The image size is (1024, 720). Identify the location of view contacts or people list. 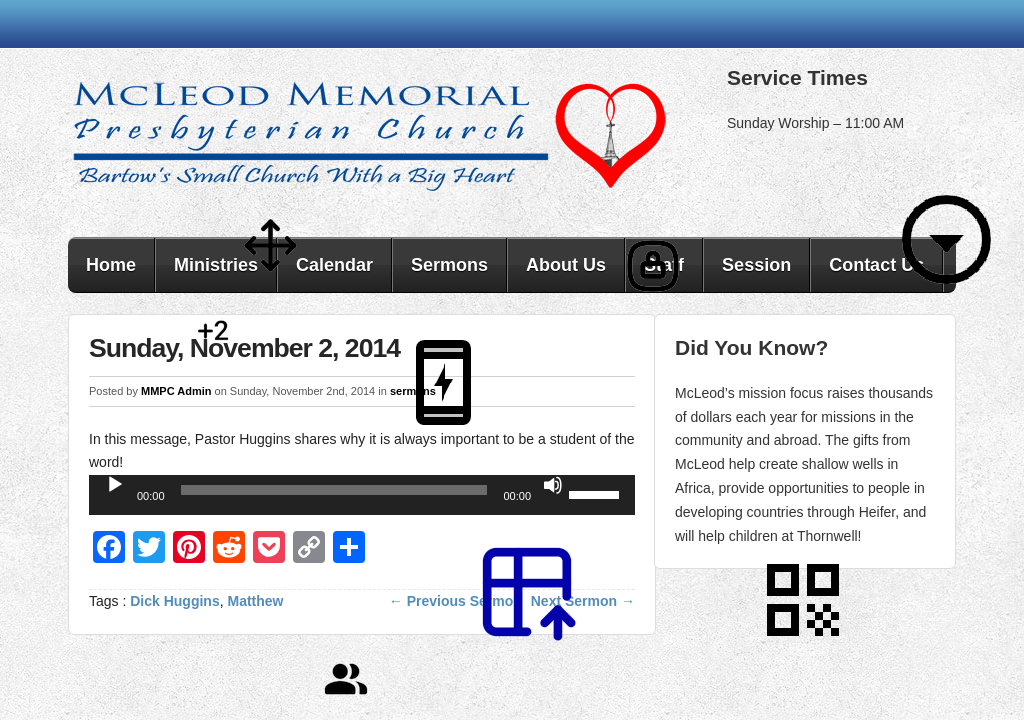
(346, 679).